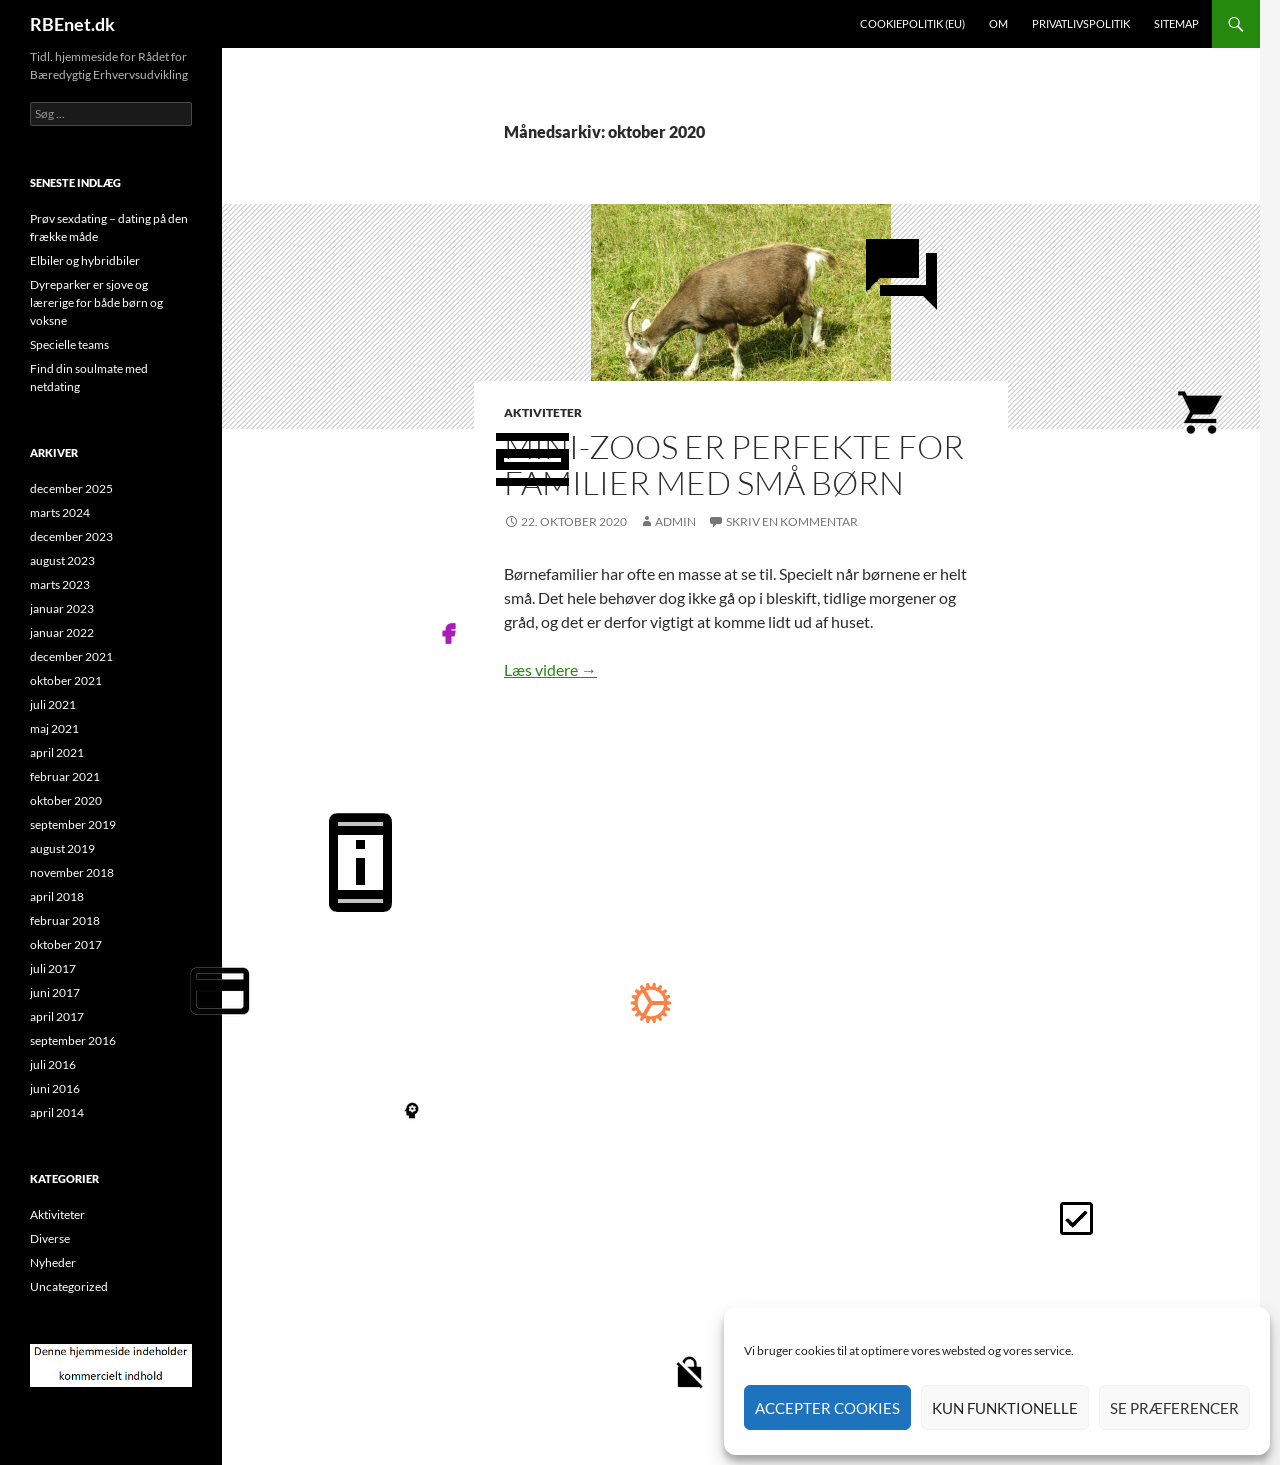 Image resolution: width=1280 pixels, height=1465 pixels. What do you see at coordinates (901, 274) in the screenshot?
I see `open discussion forum or community chat` at bounding box center [901, 274].